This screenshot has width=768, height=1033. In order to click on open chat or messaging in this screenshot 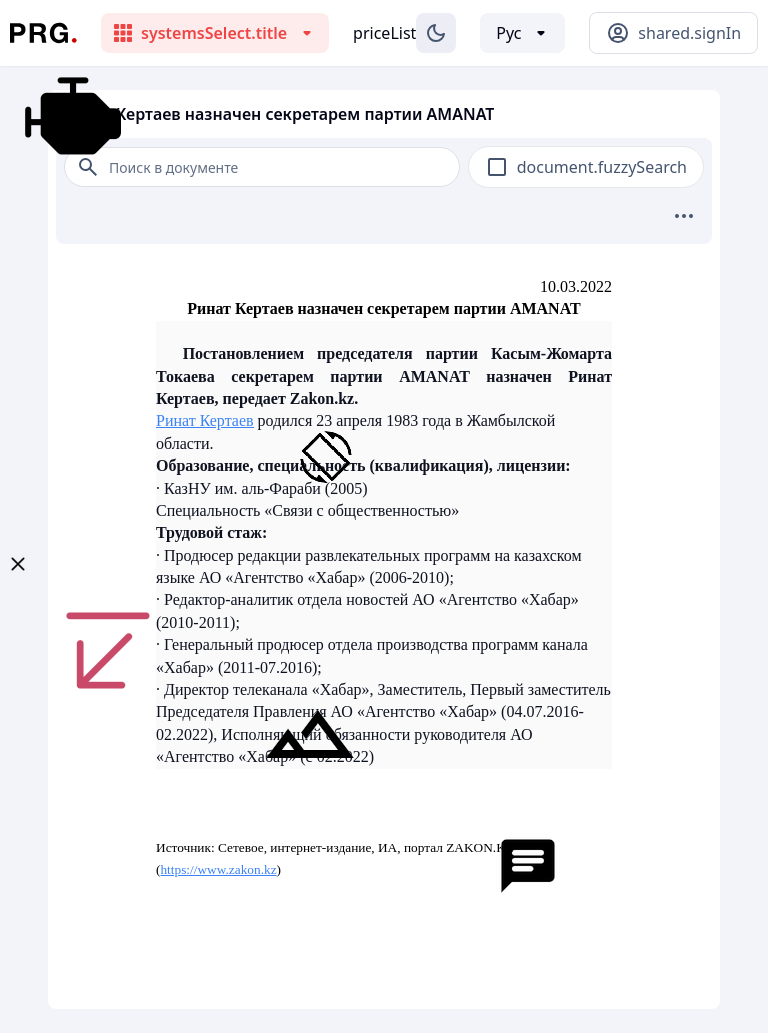, I will do `click(528, 866)`.